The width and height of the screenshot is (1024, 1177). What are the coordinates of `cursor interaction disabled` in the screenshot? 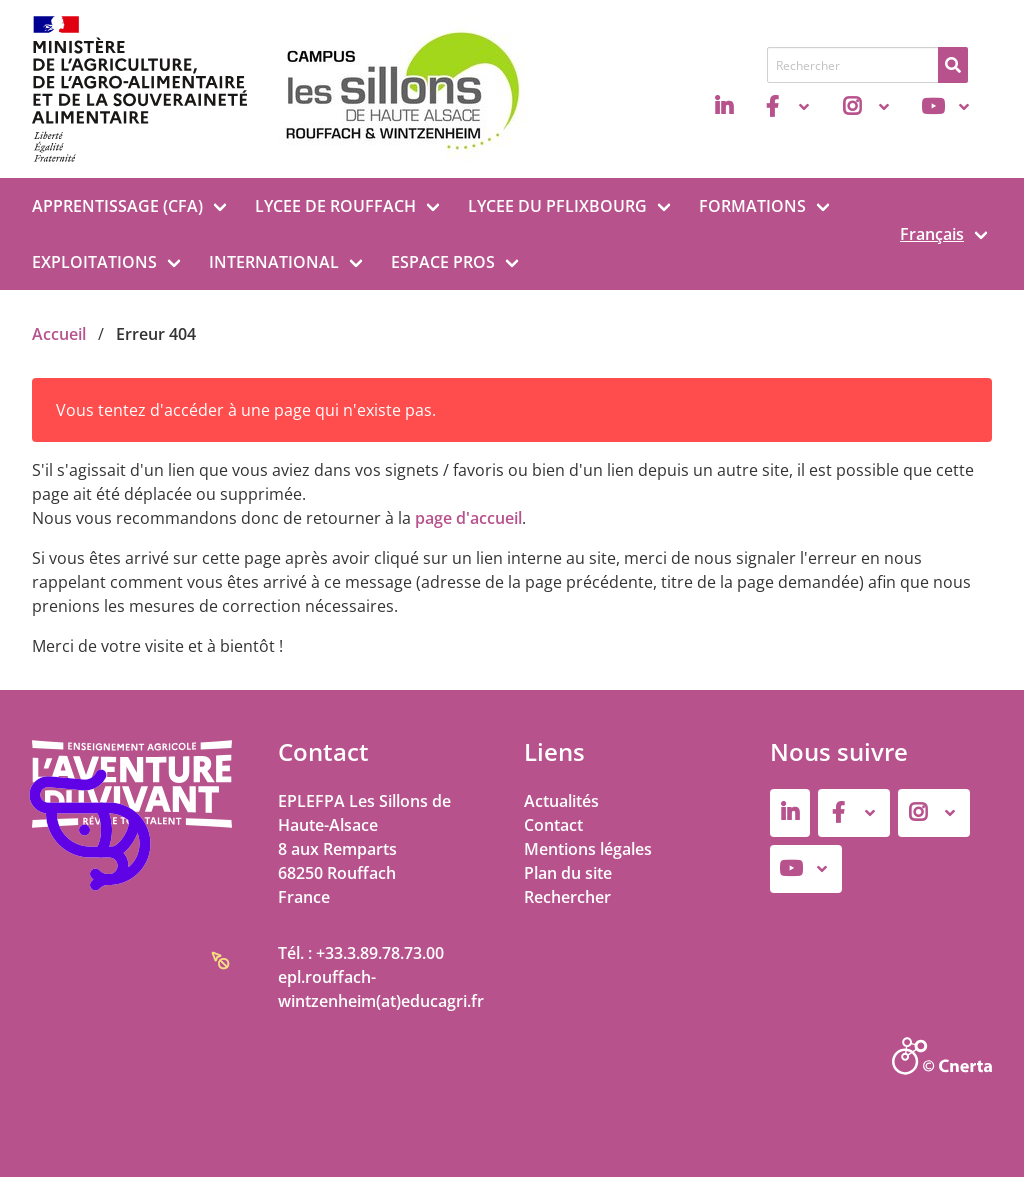 It's located at (220, 960).